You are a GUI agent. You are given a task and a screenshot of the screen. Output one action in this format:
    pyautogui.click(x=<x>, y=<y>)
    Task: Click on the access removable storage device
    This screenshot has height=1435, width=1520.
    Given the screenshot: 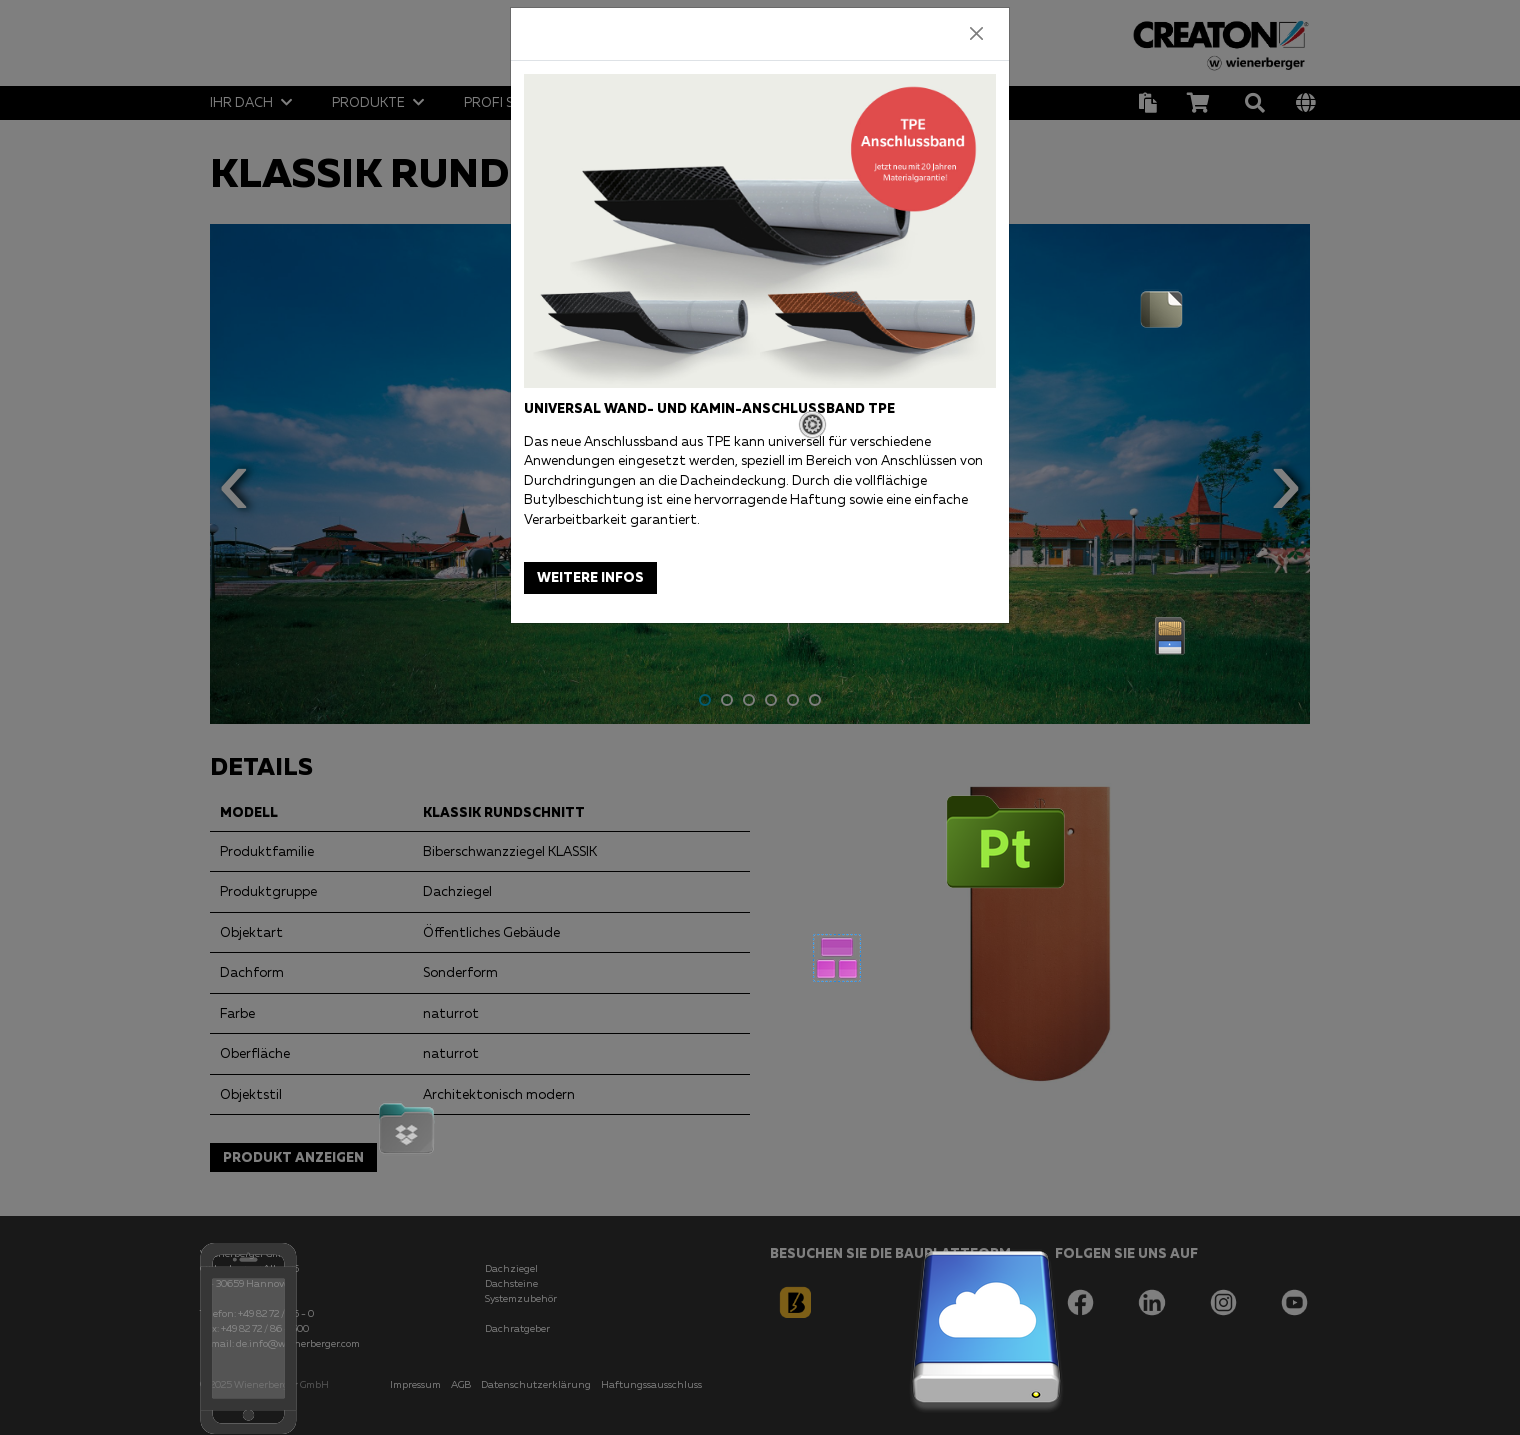 What is the action you would take?
    pyautogui.click(x=1170, y=636)
    